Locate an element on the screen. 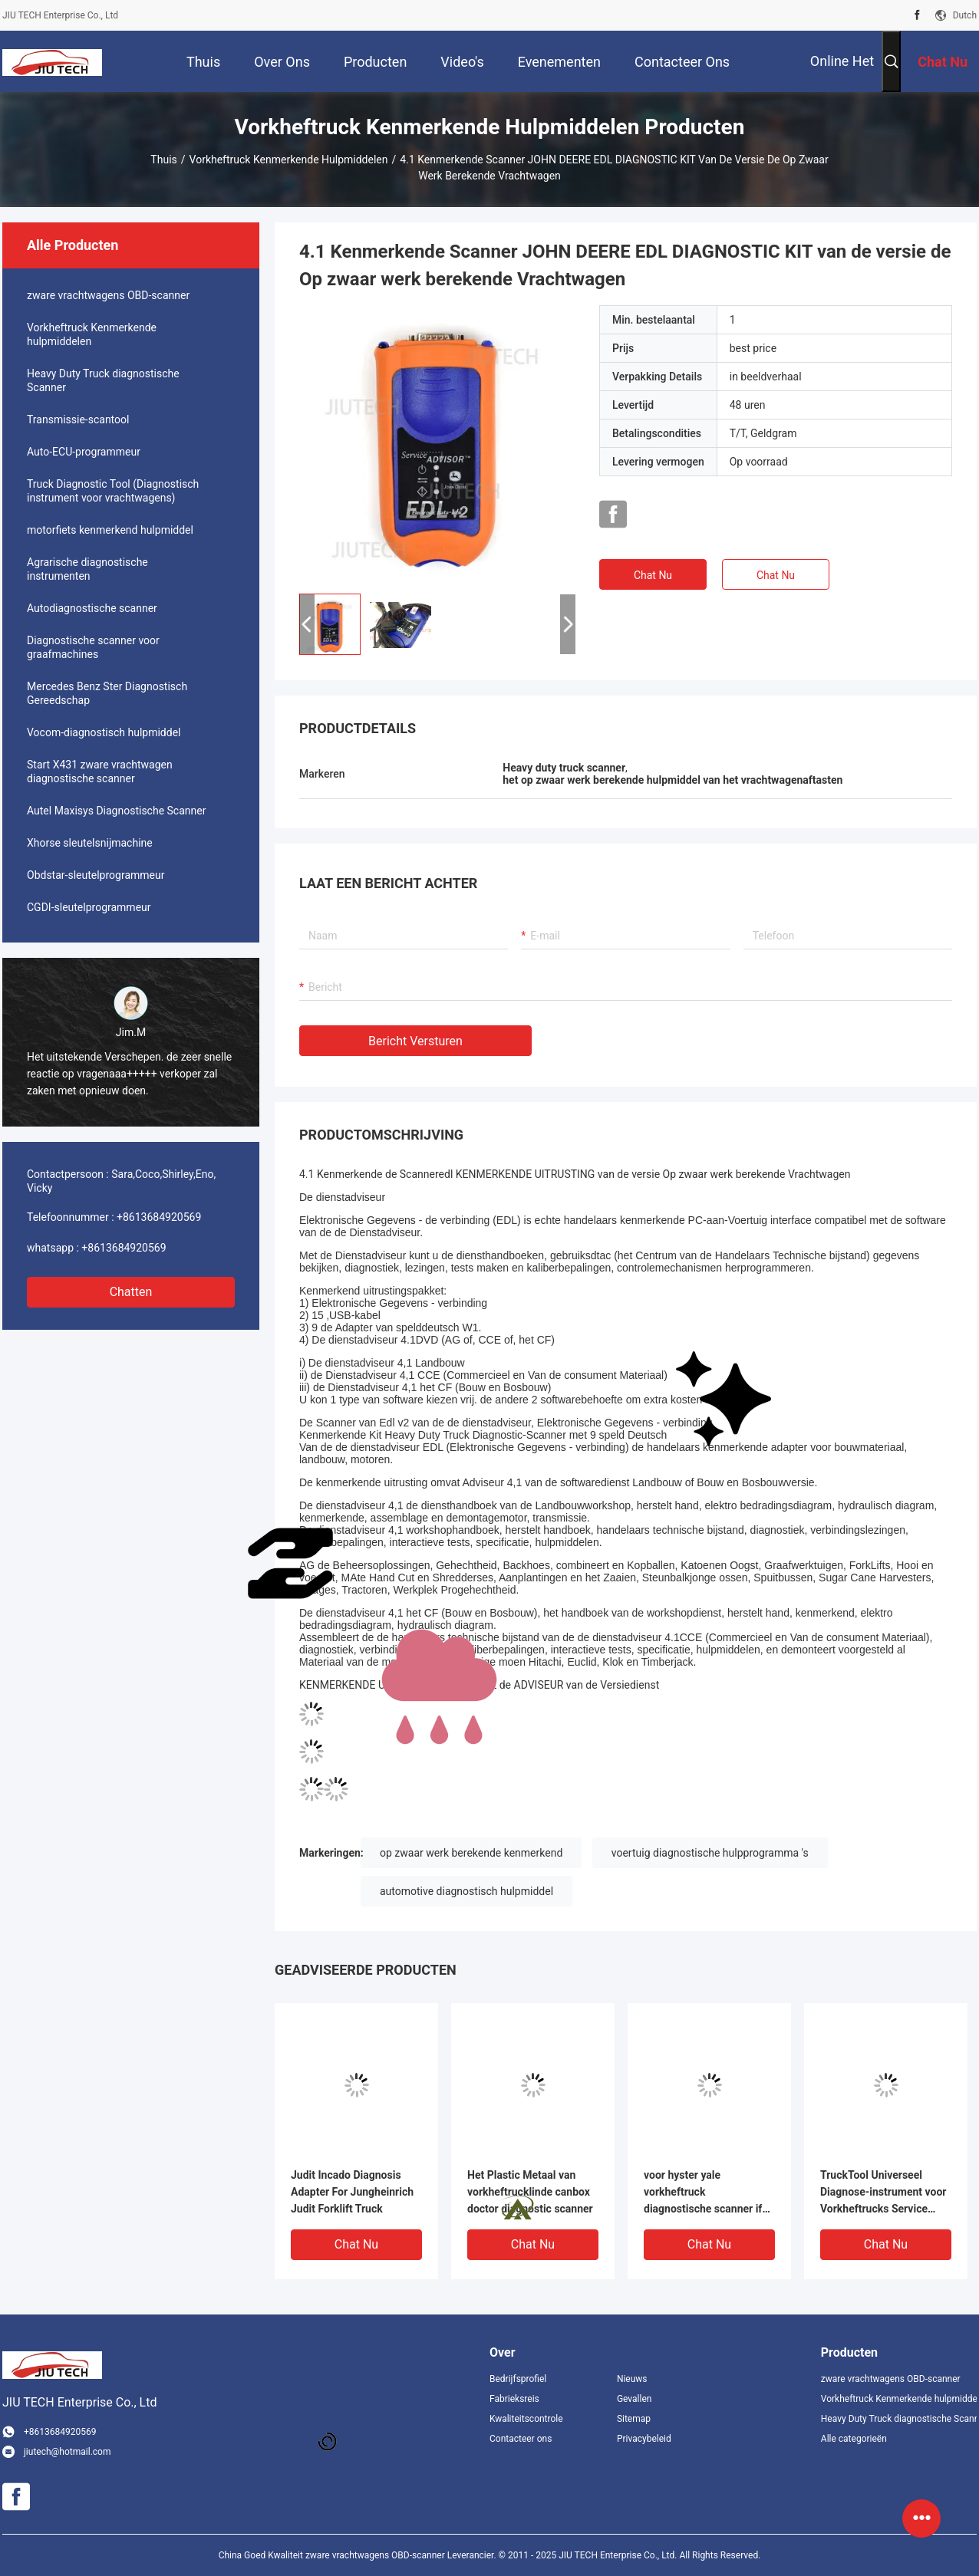  indicates AI-generated or enhanced content is located at coordinates (724, 1399).